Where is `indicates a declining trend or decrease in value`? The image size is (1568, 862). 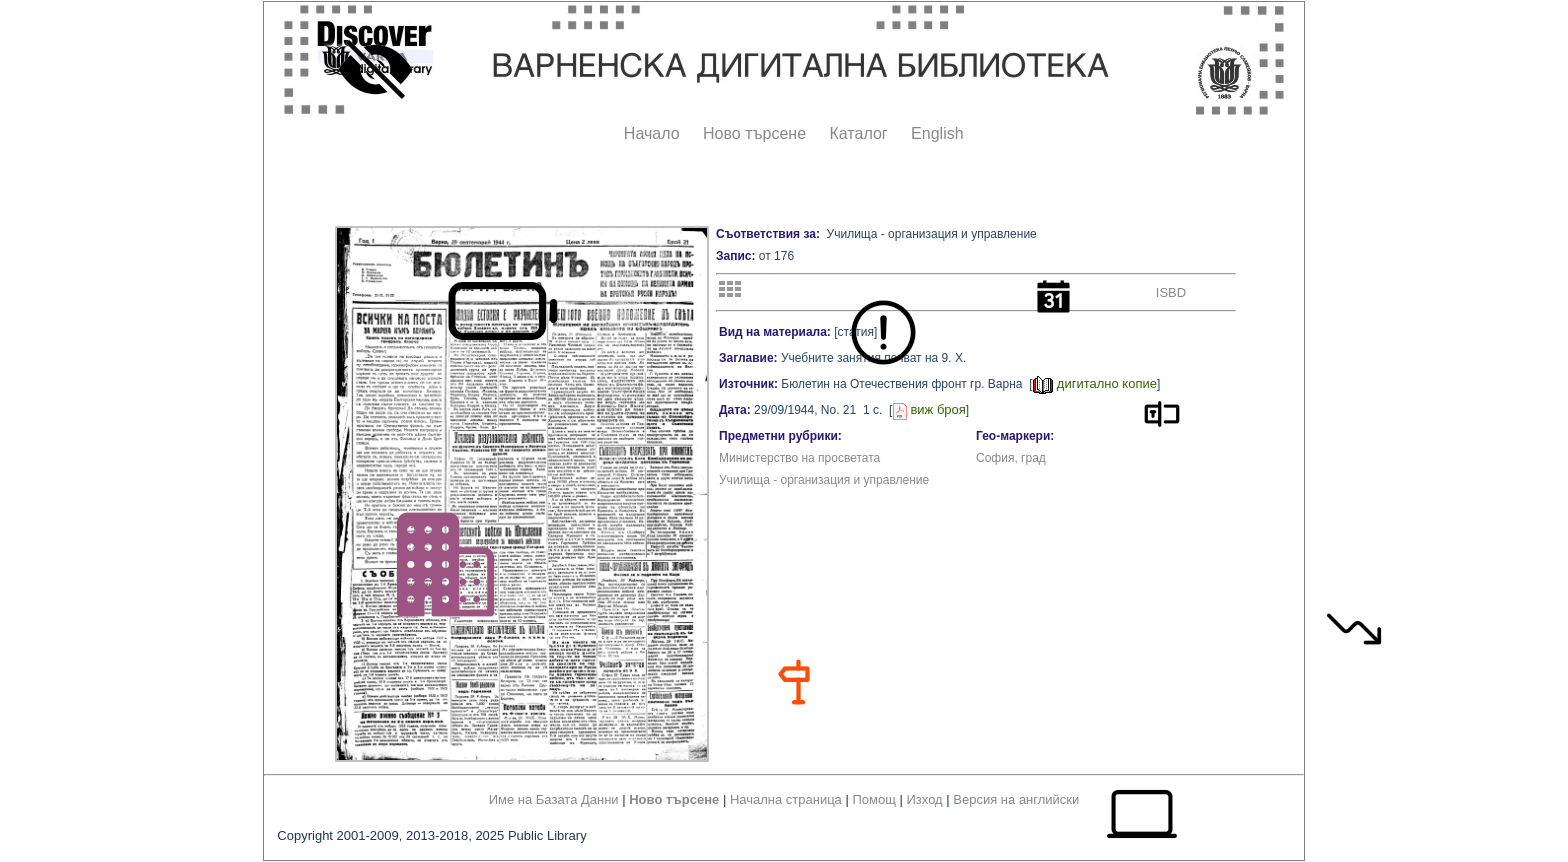 indicates a declining trend or decrease in value is located at coordinates (1354, 629).